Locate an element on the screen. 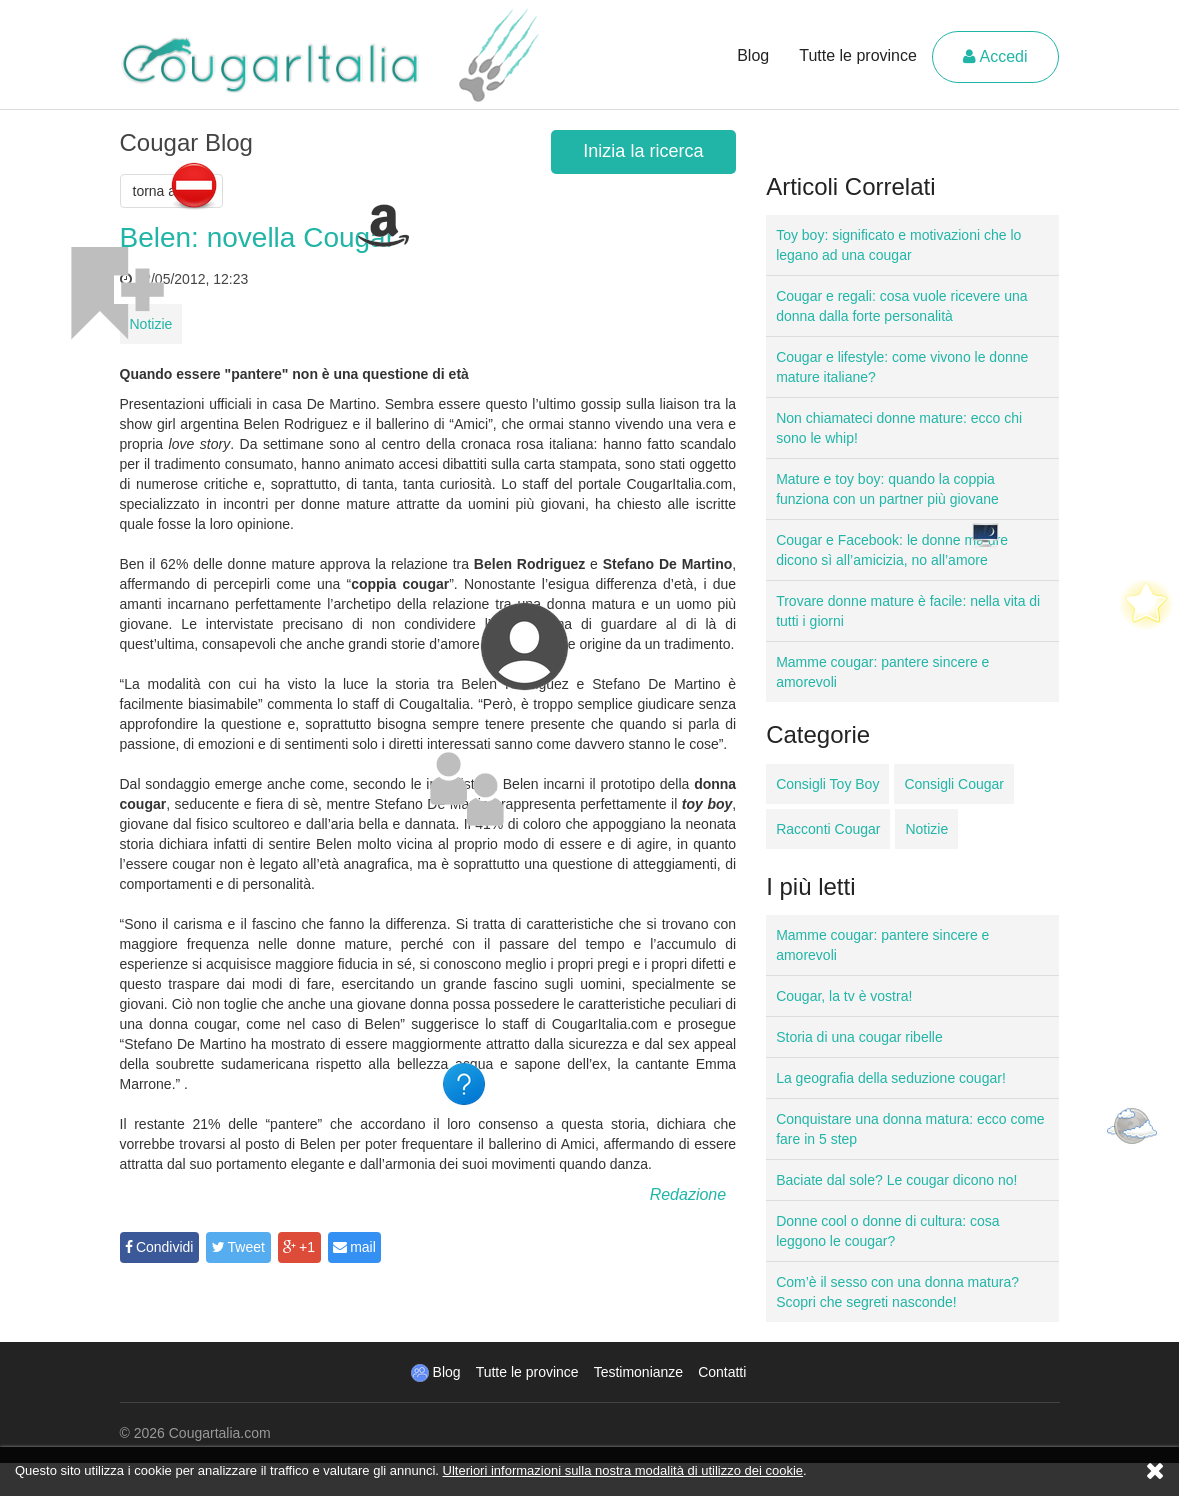 The height and width of the screenshot is (1496, 1179). indicates a new or recently added item is located at coordinates (1145, 605).